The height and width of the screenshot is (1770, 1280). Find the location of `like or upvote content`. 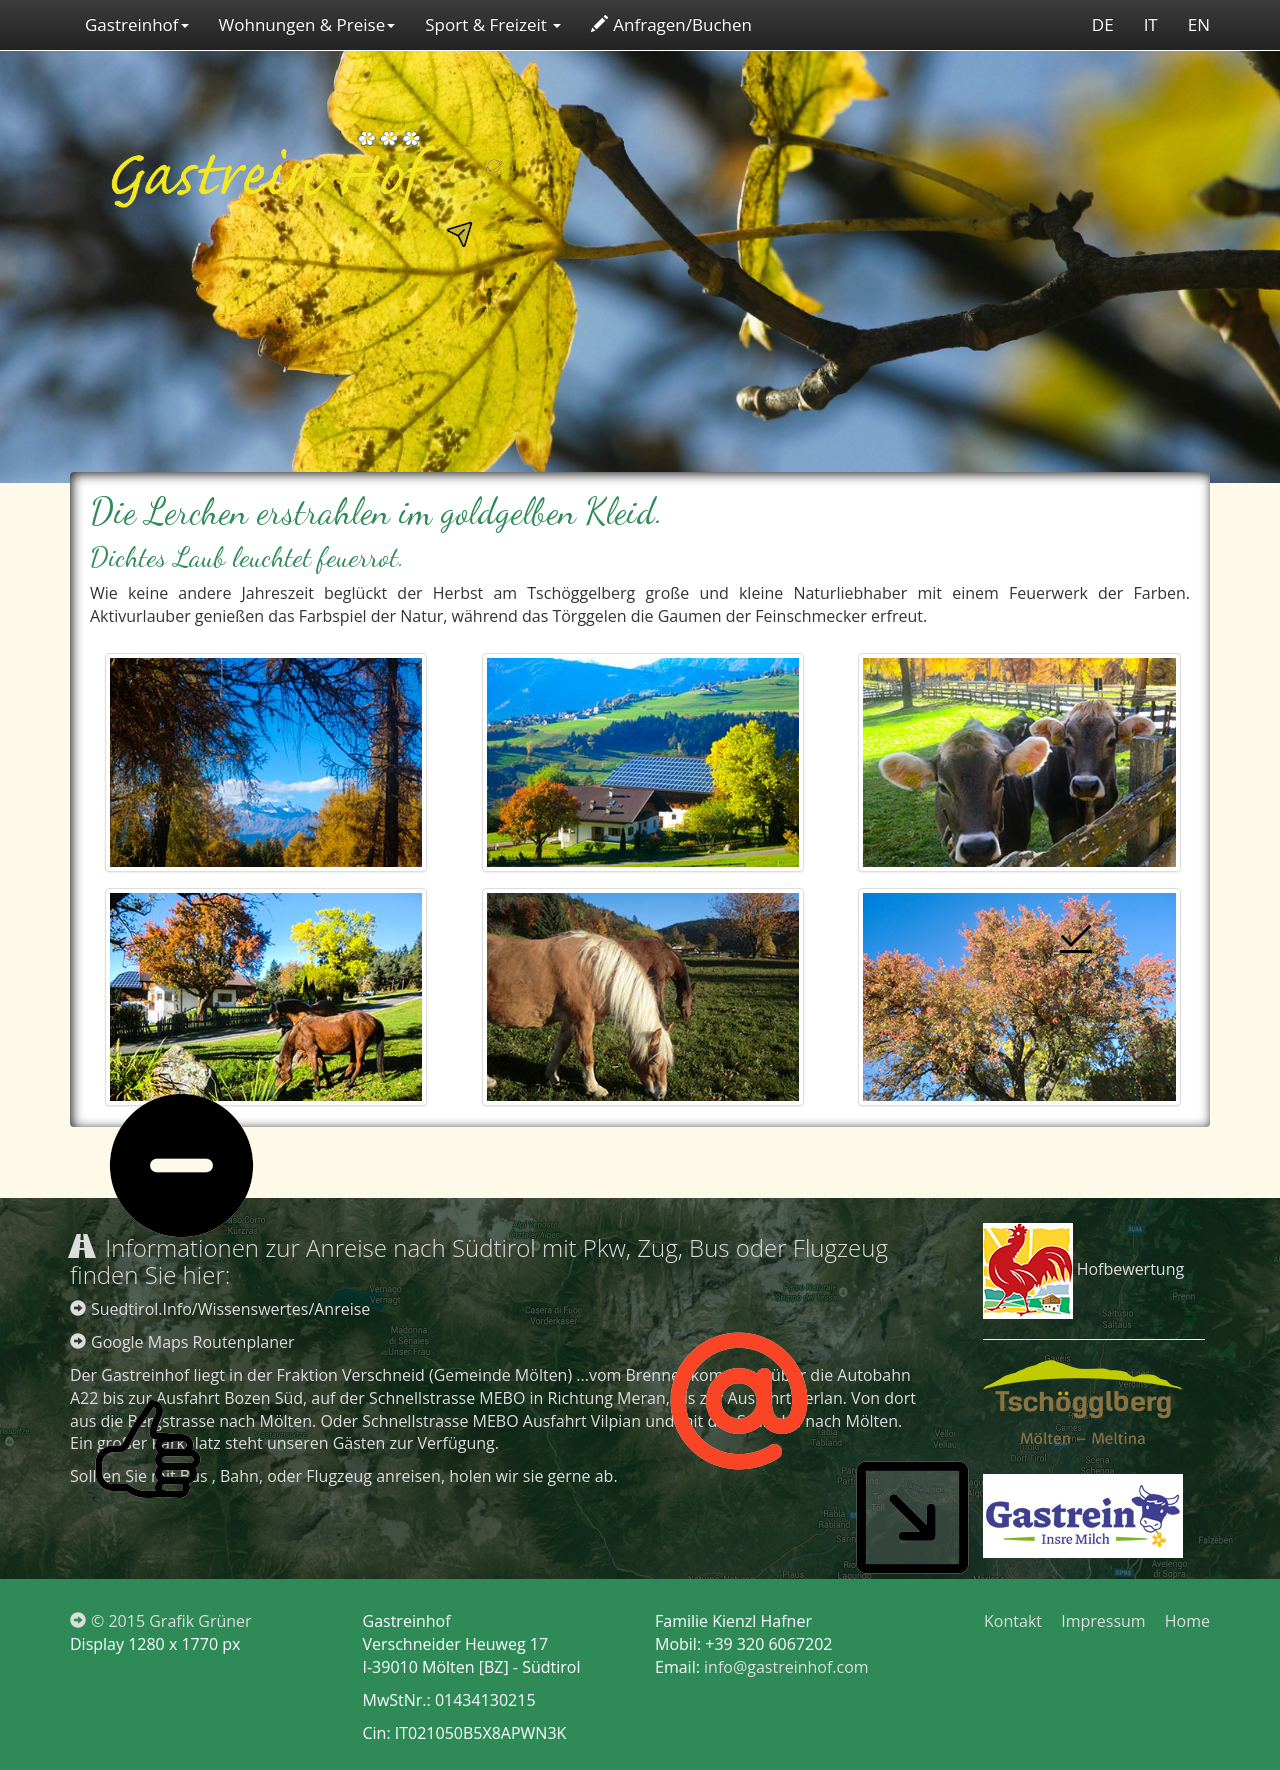

like or upvote content is located at coordinates (148, 1449).